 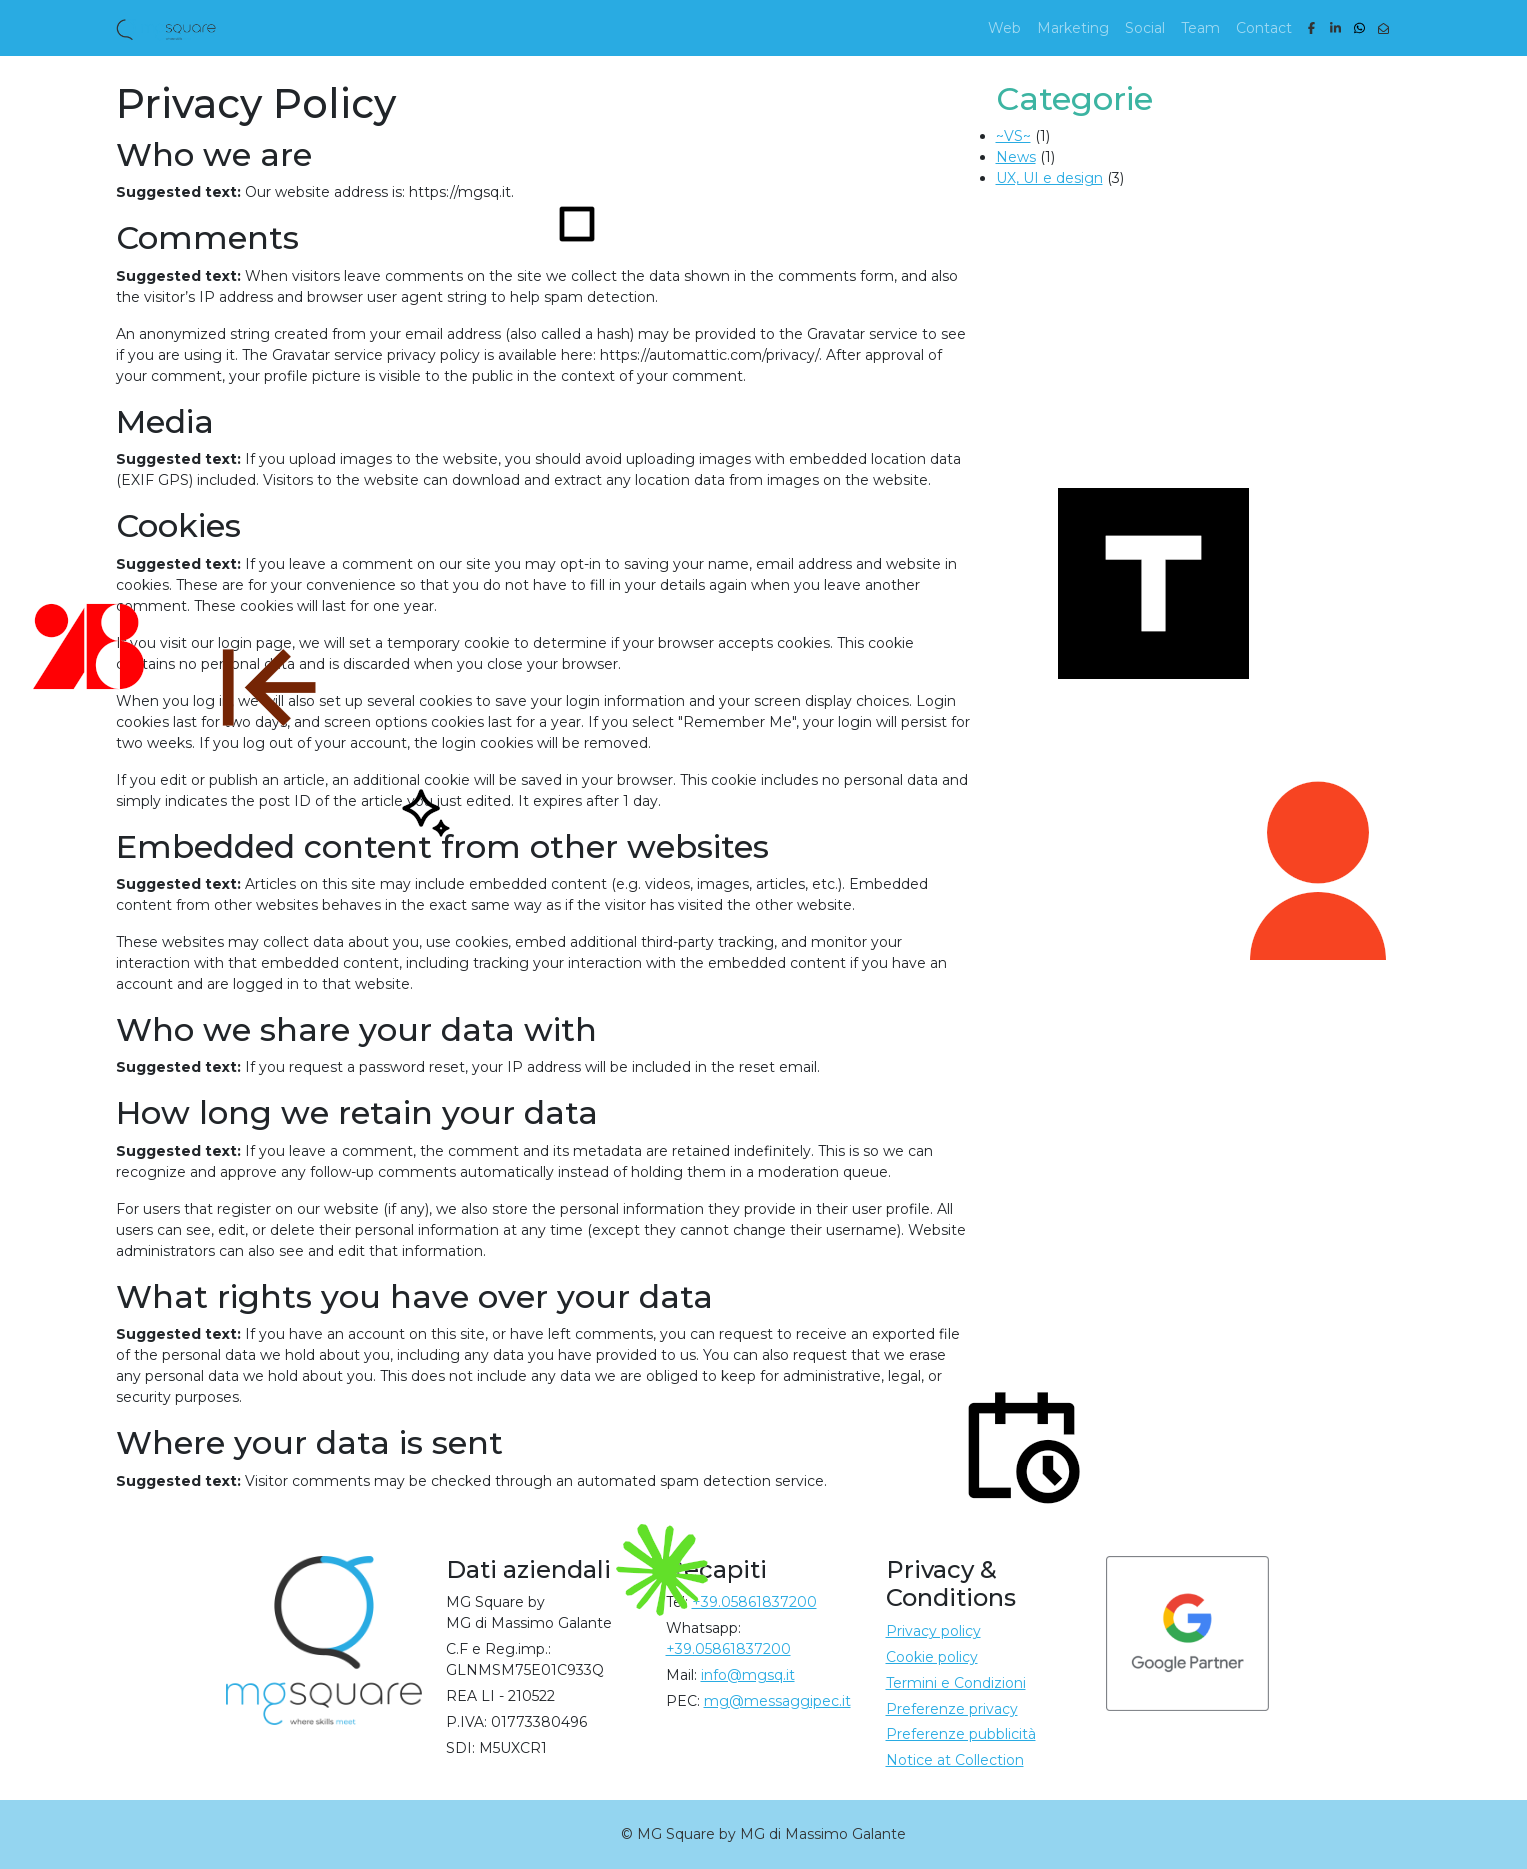 I want to click on collapse panel to the left, so click(x=266, y=687).